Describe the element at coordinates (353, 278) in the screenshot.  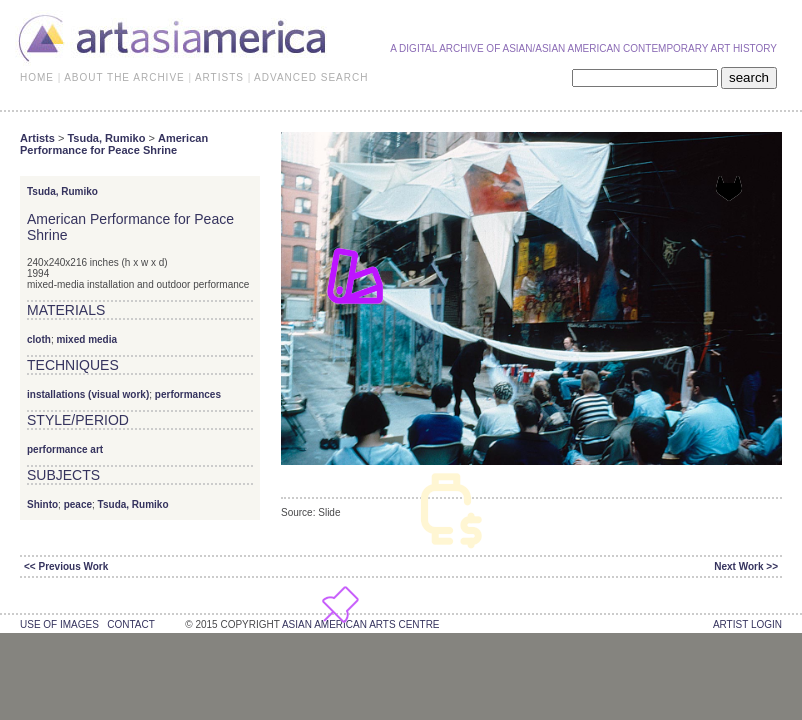
I see `open color palette or theme options` at that location.